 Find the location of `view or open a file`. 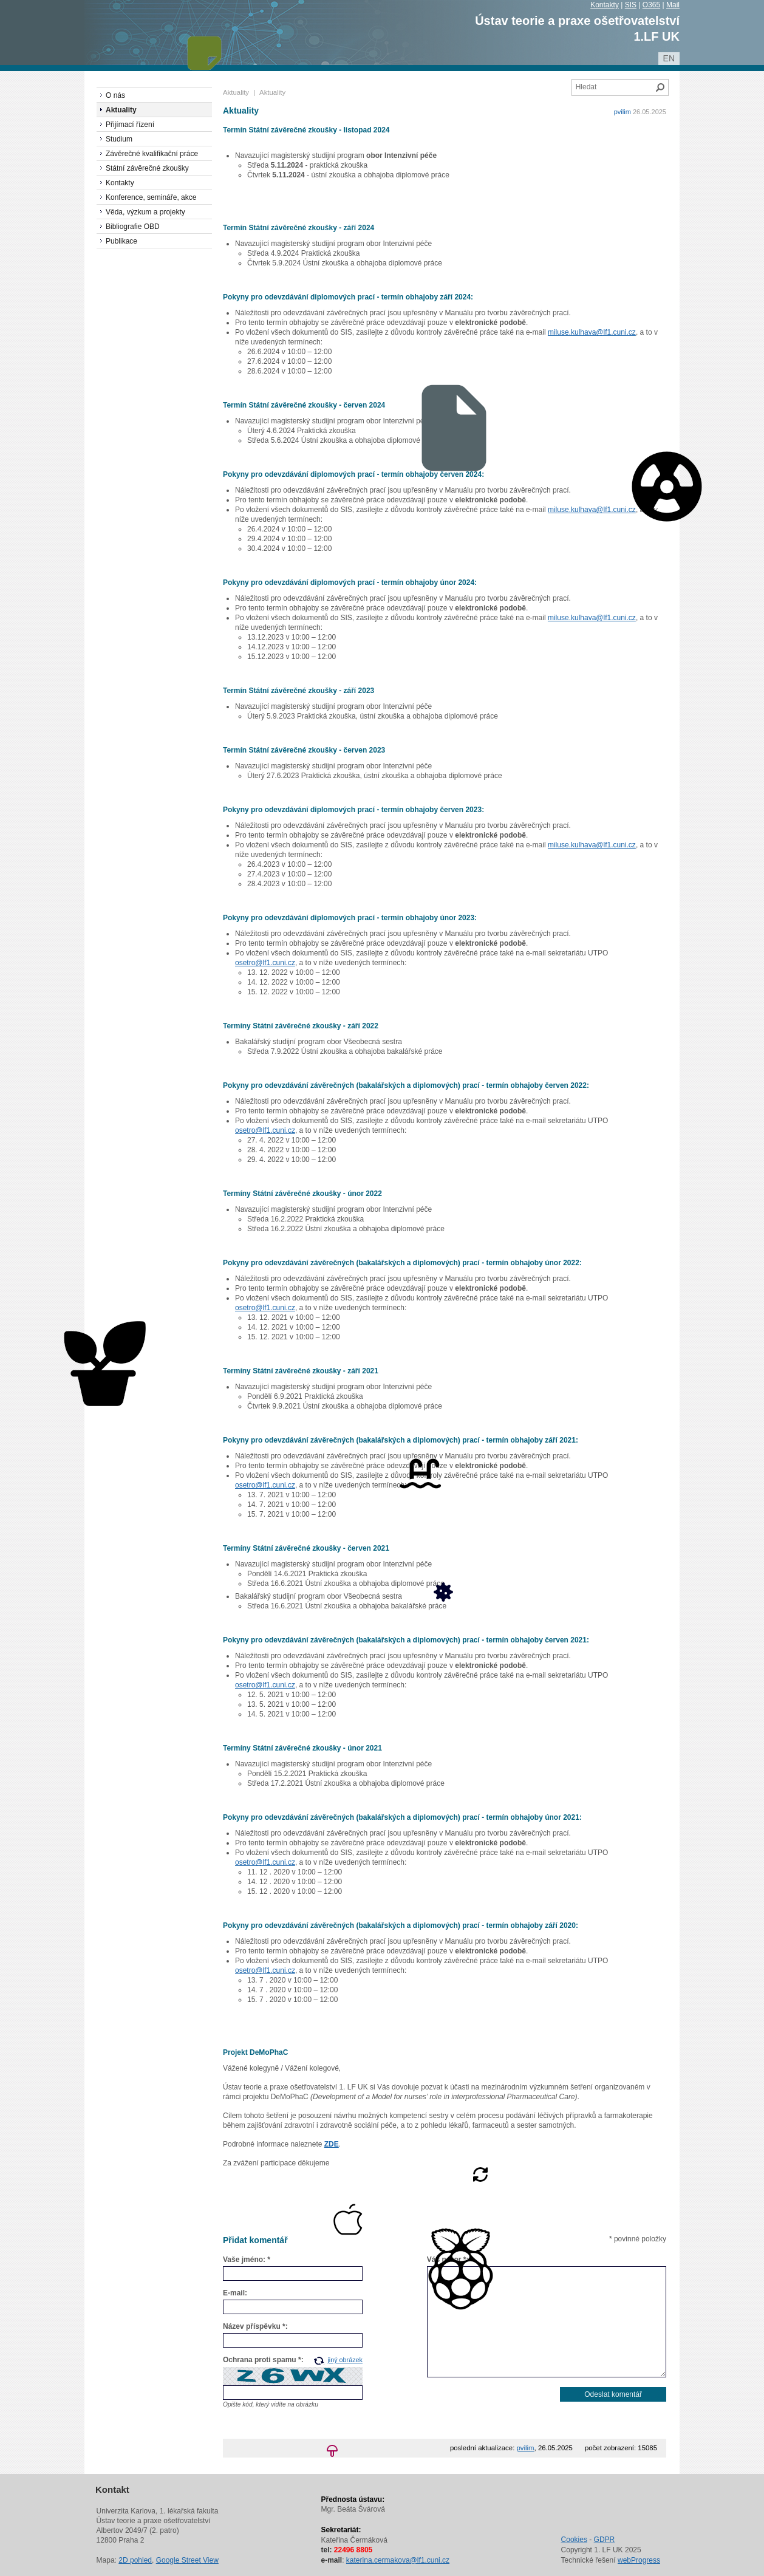

view or open a file is located at coordinates (454, 428).